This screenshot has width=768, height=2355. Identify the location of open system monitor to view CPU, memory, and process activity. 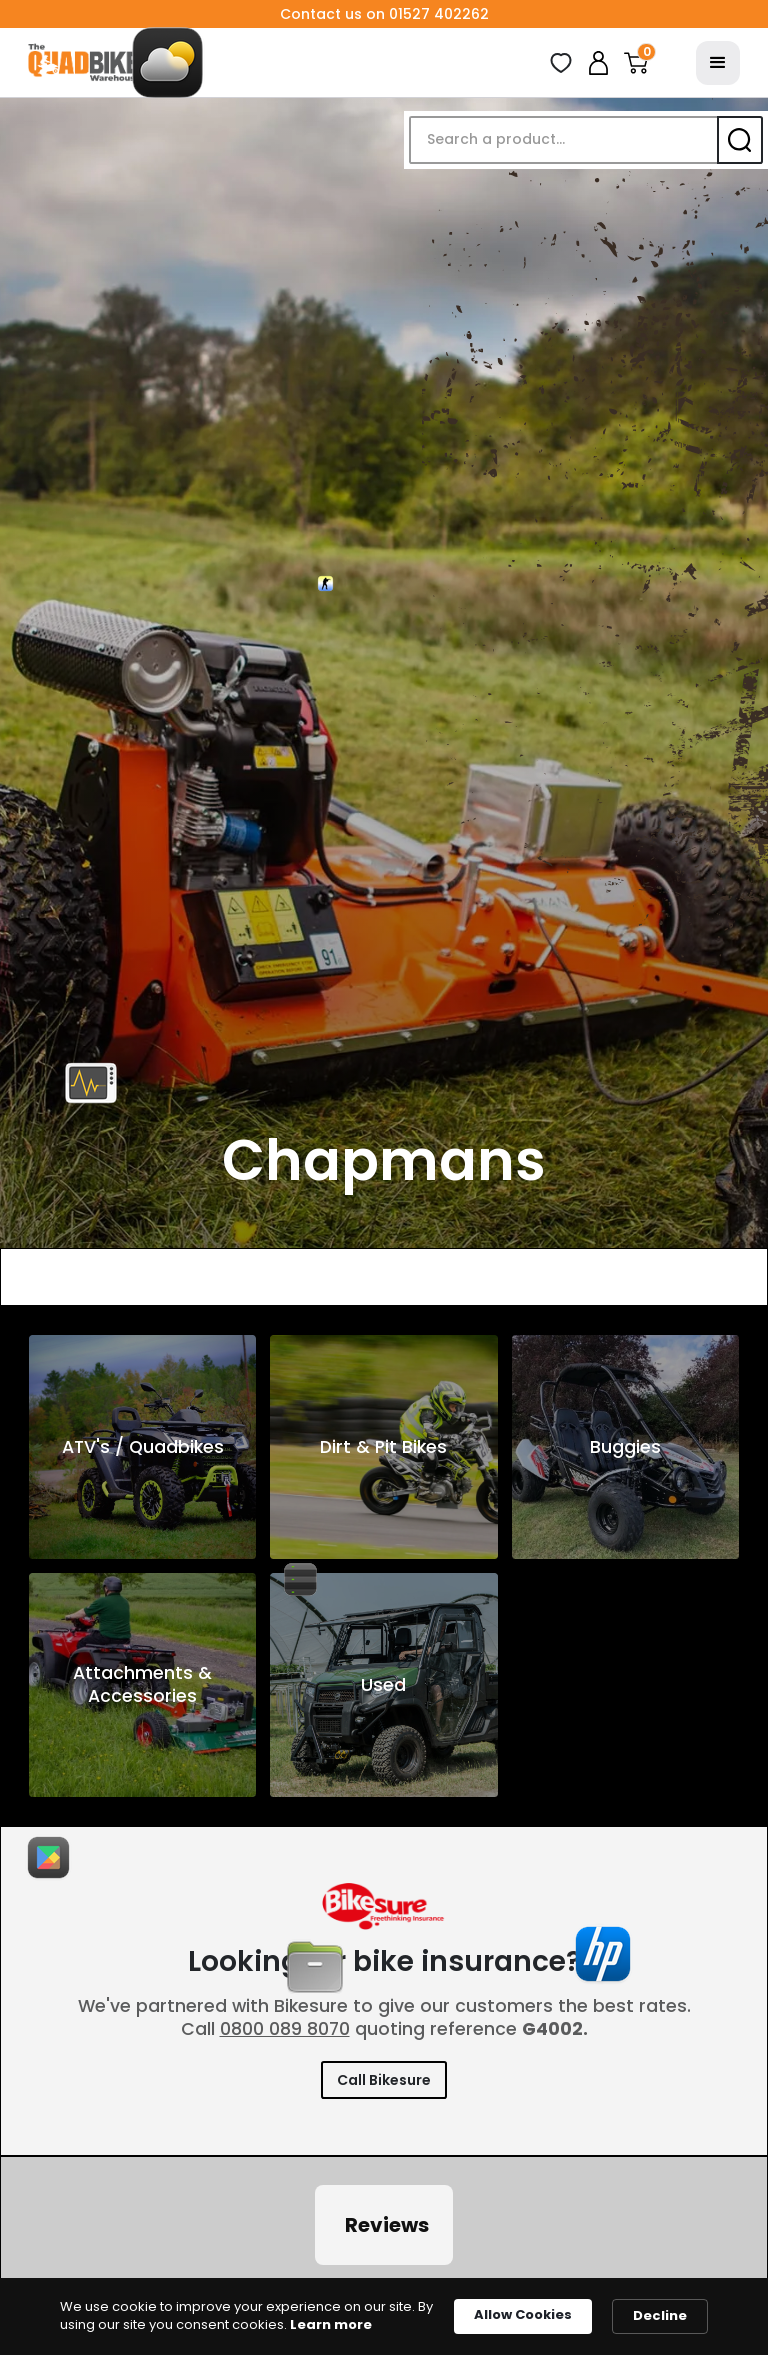
(91, 1083).